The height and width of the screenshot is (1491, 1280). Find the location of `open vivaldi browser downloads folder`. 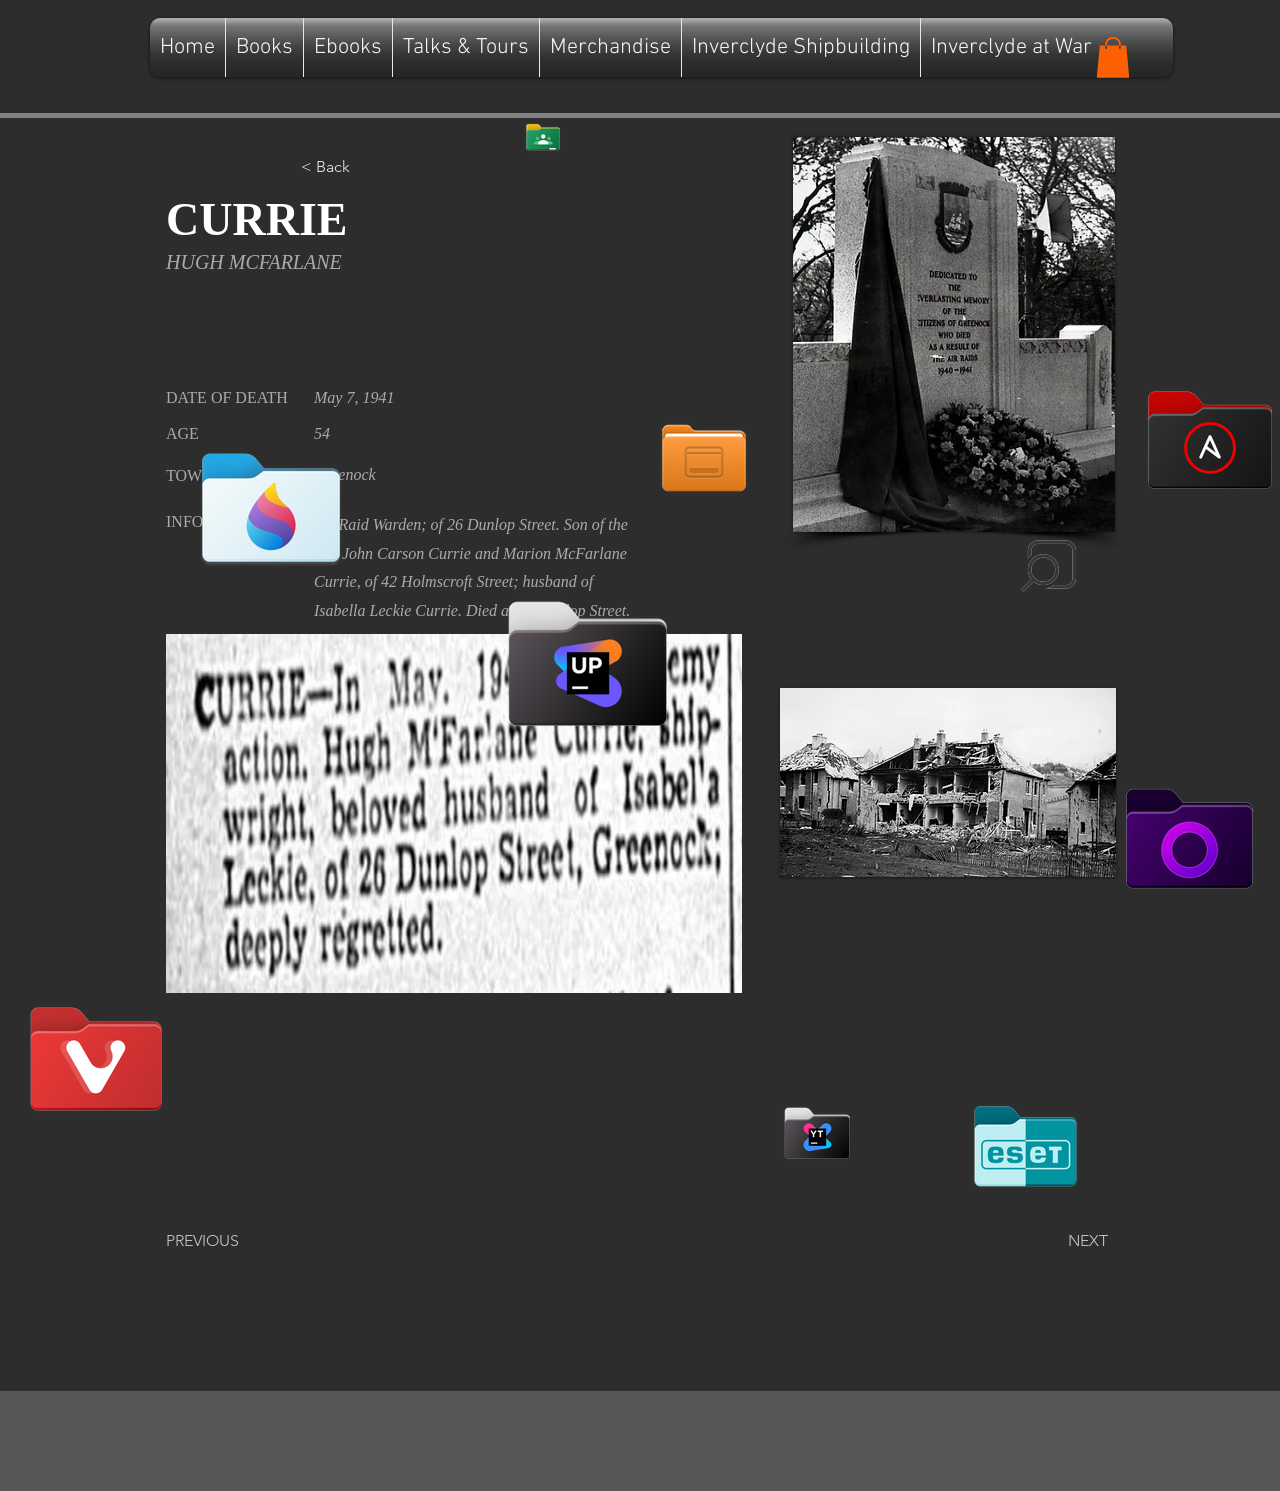

open vivaldi browser downloads folder is located at coordinates (95, 1062).